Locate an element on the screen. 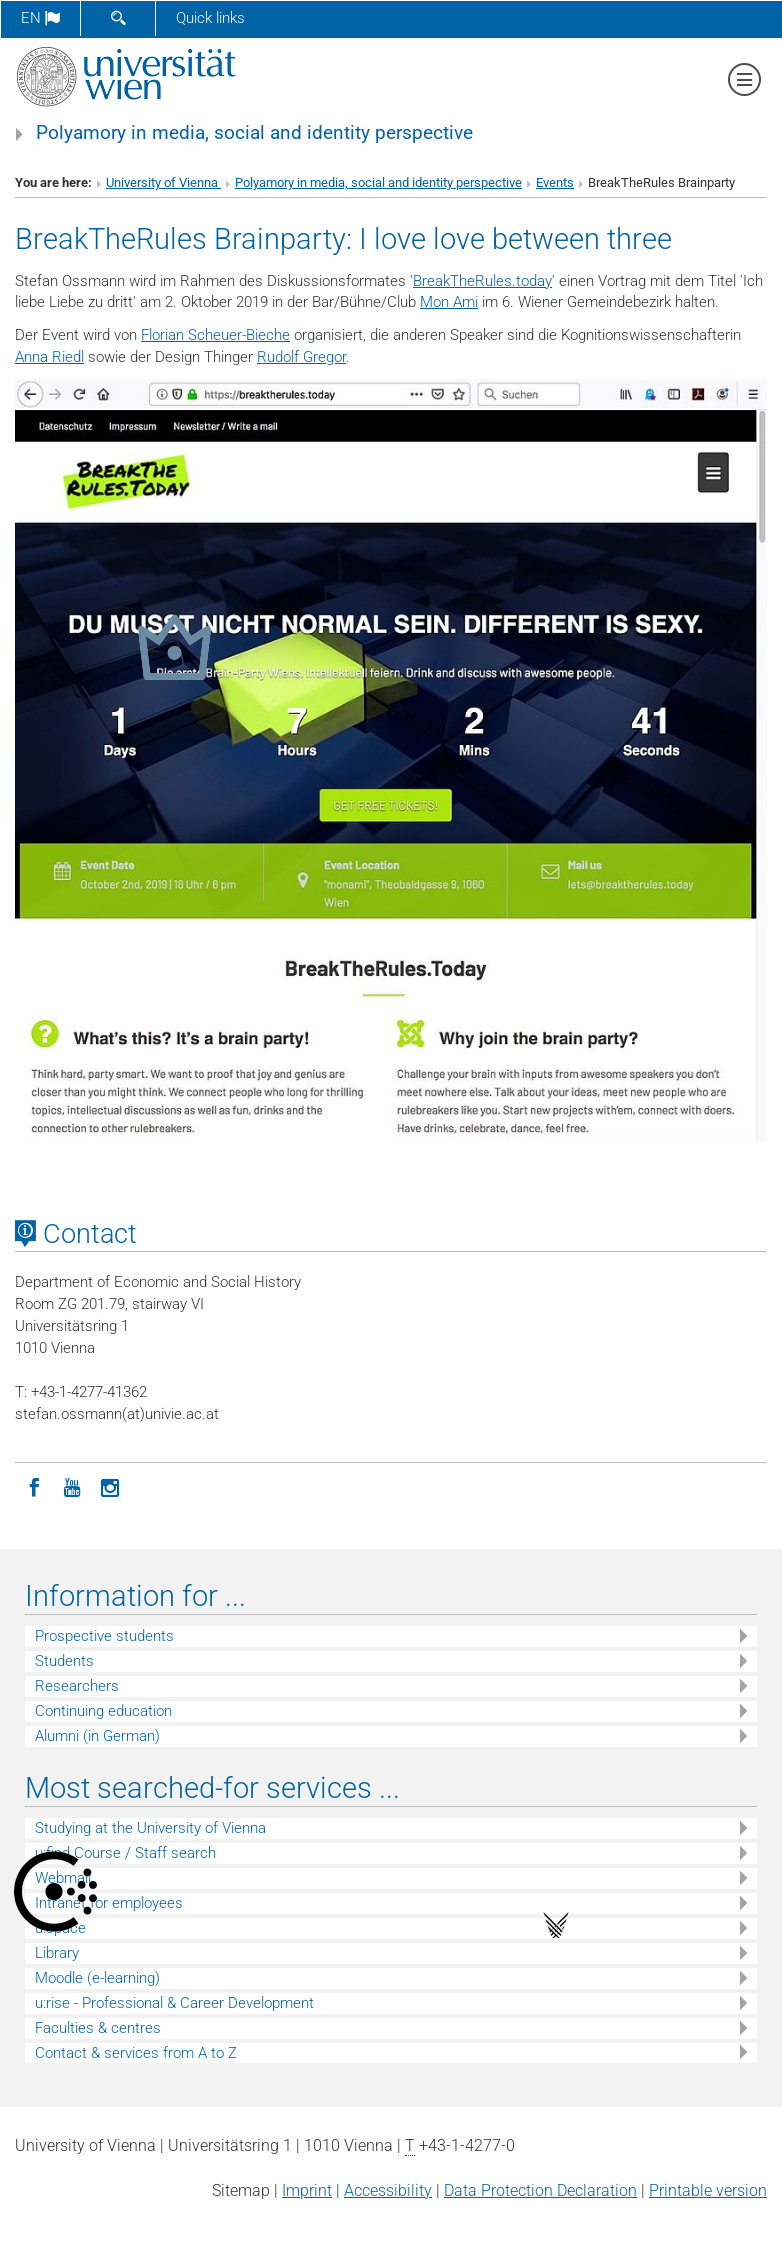 The image size is (782, 2249). the game awards official logo is located at coordinates (556, 1925).